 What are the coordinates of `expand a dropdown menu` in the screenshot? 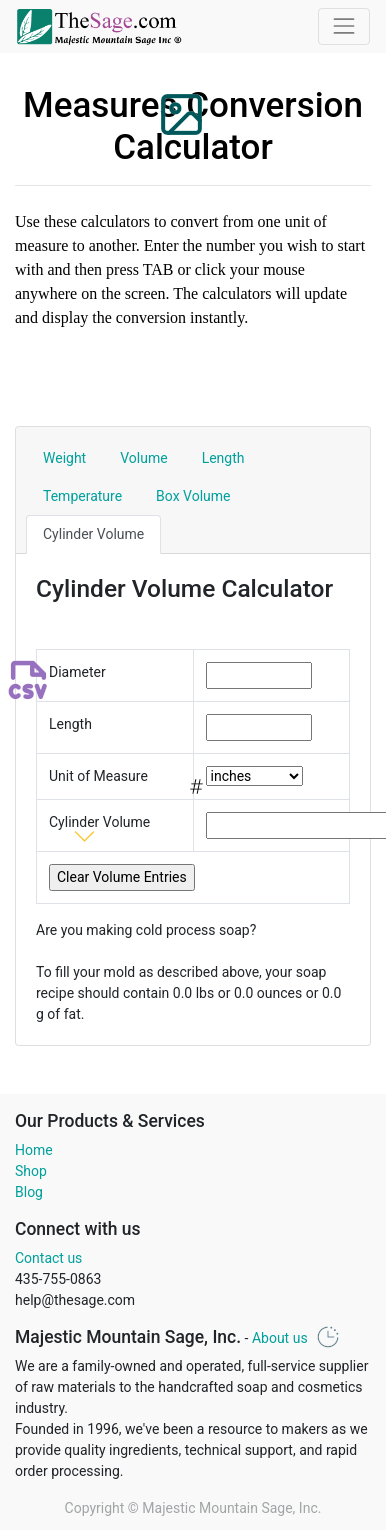 It's located at (84, 835).